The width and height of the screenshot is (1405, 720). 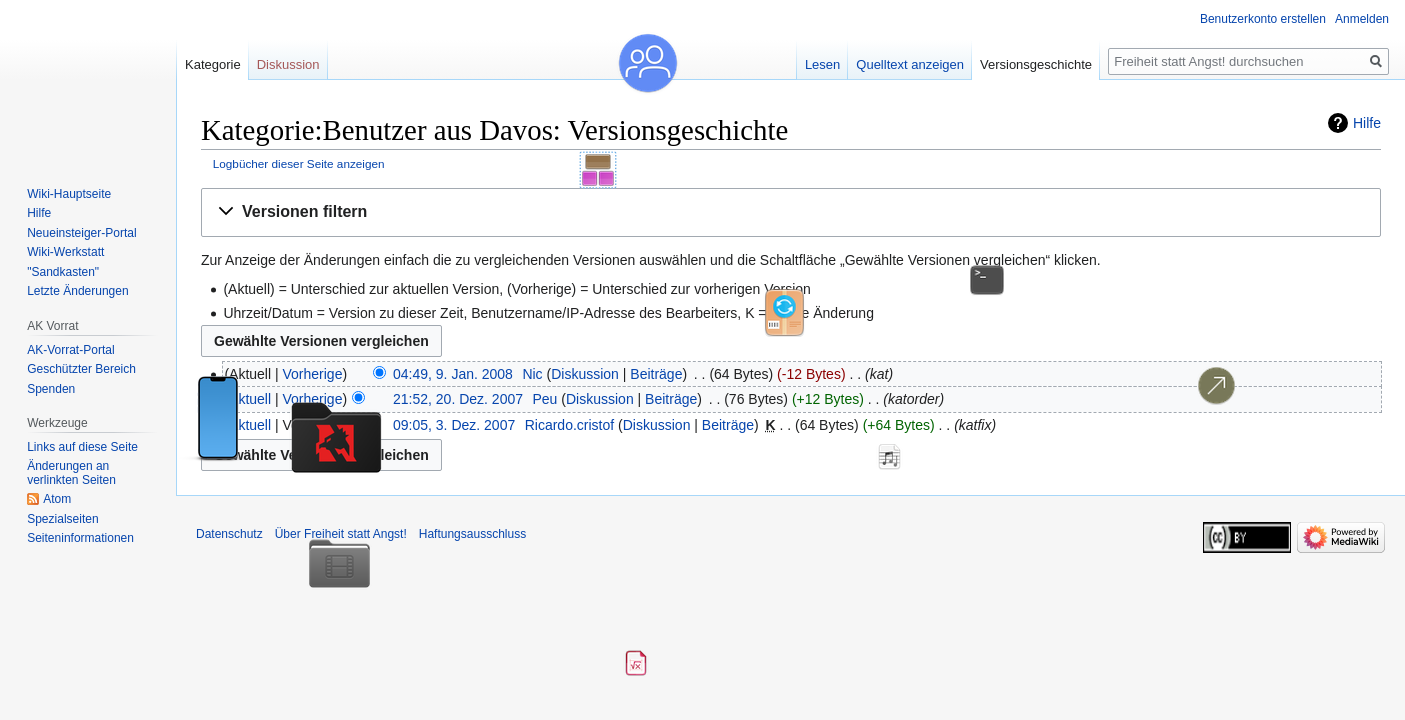 What do you see at coordinates (648, 63) in the screenshot?
I see `manage user accounts and preferences` at bounding box center [648, 63].